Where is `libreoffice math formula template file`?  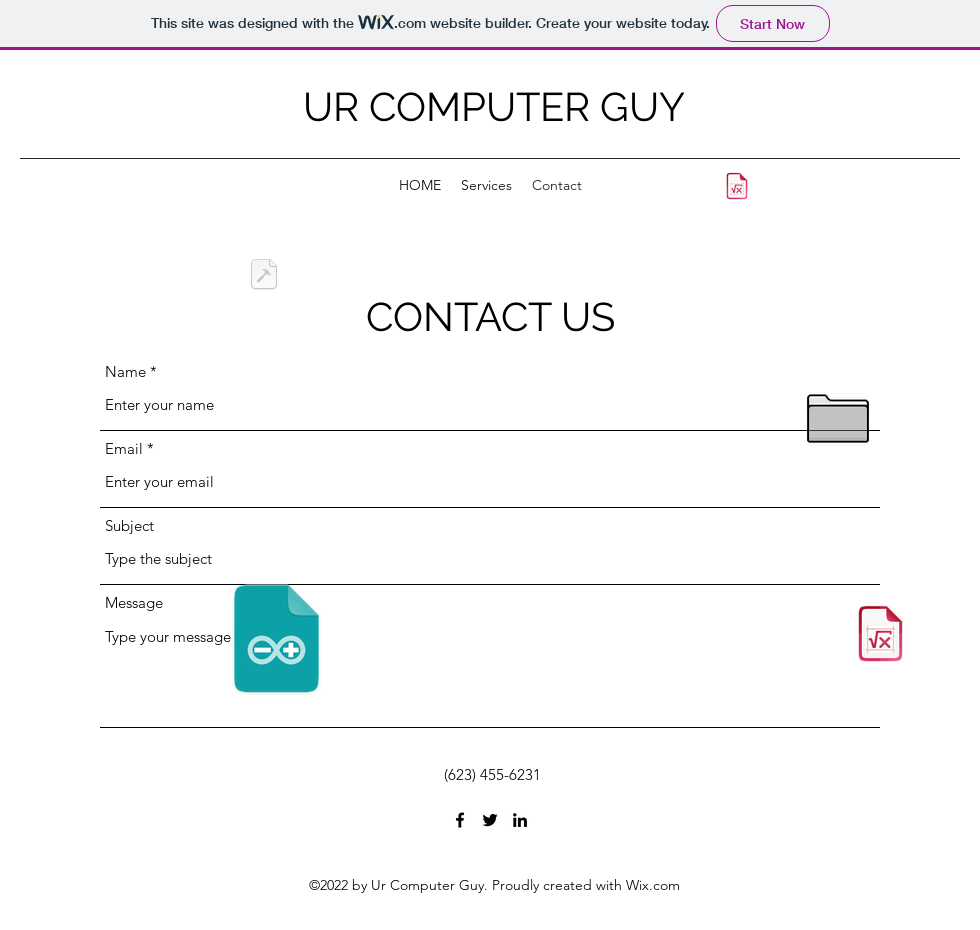
libreoffice math formula template file is located at coordinates (880, 633).